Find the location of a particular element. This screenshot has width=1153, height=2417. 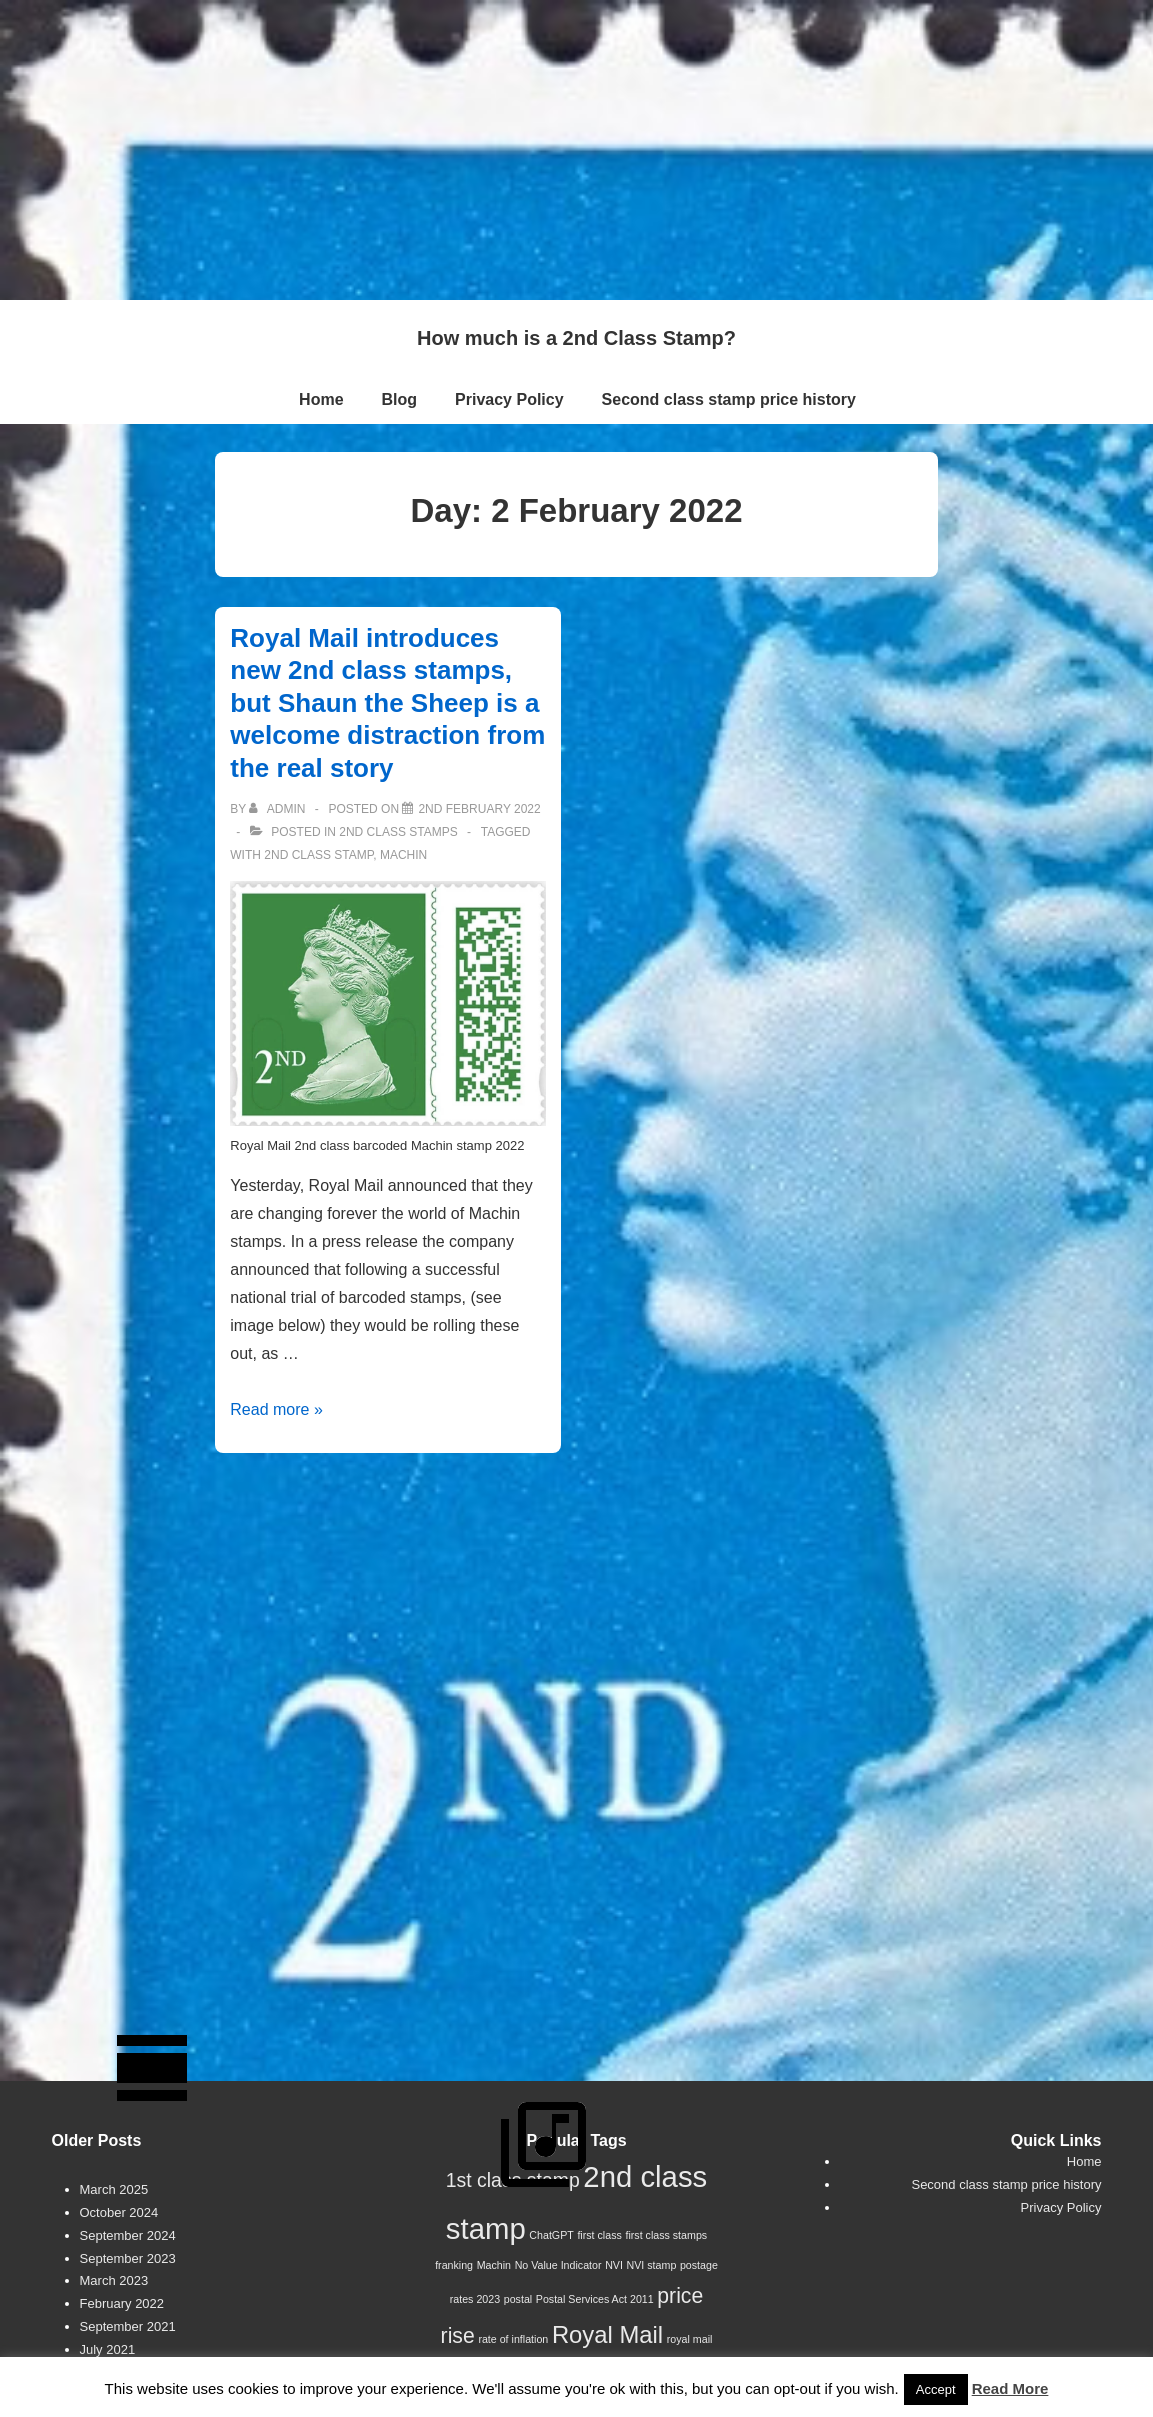

switch to day view in calendar is located at coordinates (154, 2068).